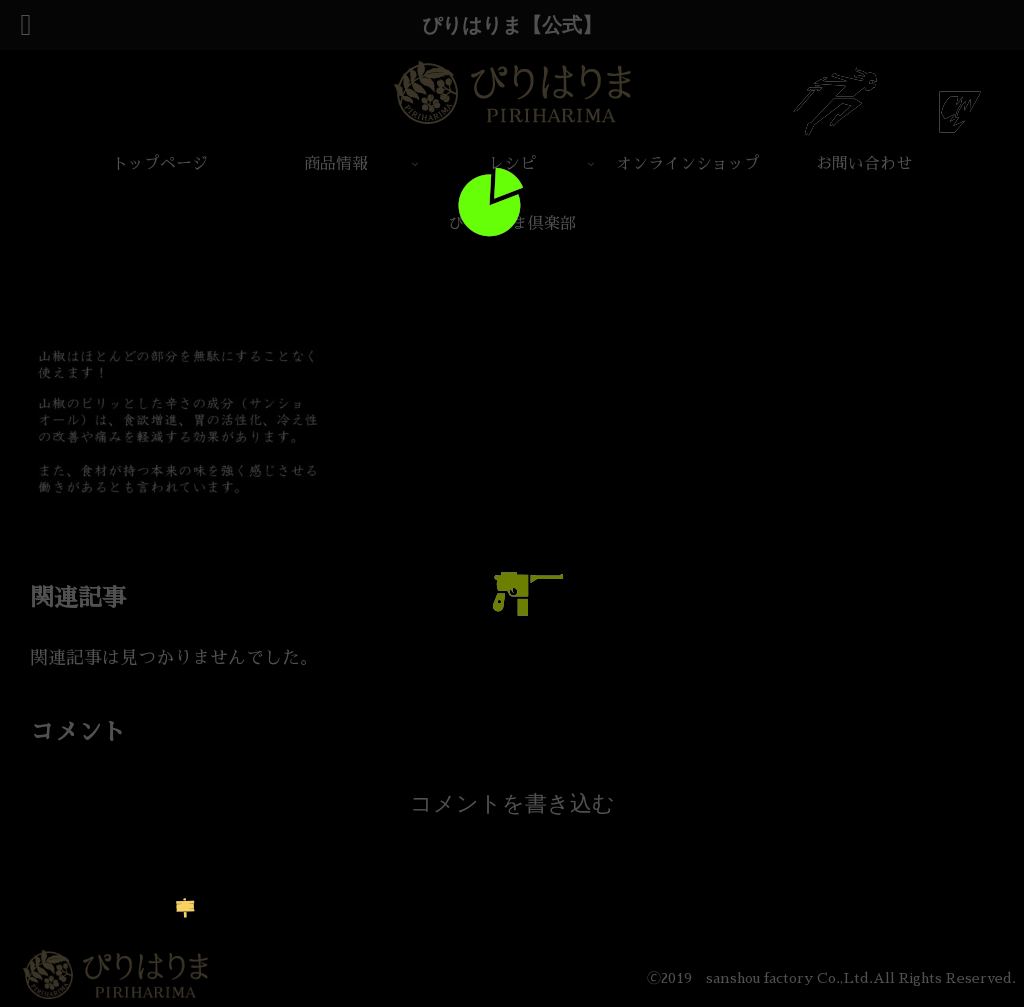 The width and height of the screenshot is (1024, 1007). What do you see at coordinates (960, 112) in the screenshot?
I see `select ent or tree creature character` at bounding box center [960, 112].